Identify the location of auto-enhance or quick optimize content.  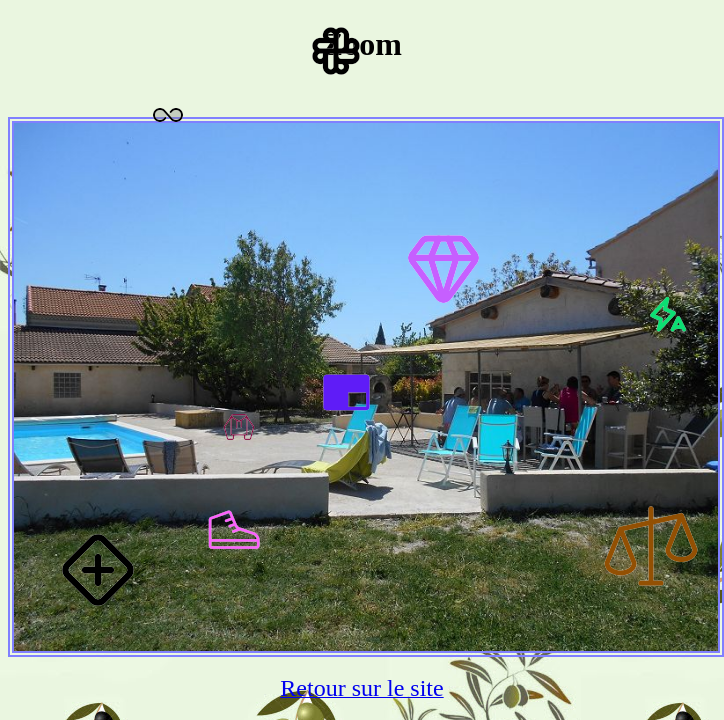
(667, 315).